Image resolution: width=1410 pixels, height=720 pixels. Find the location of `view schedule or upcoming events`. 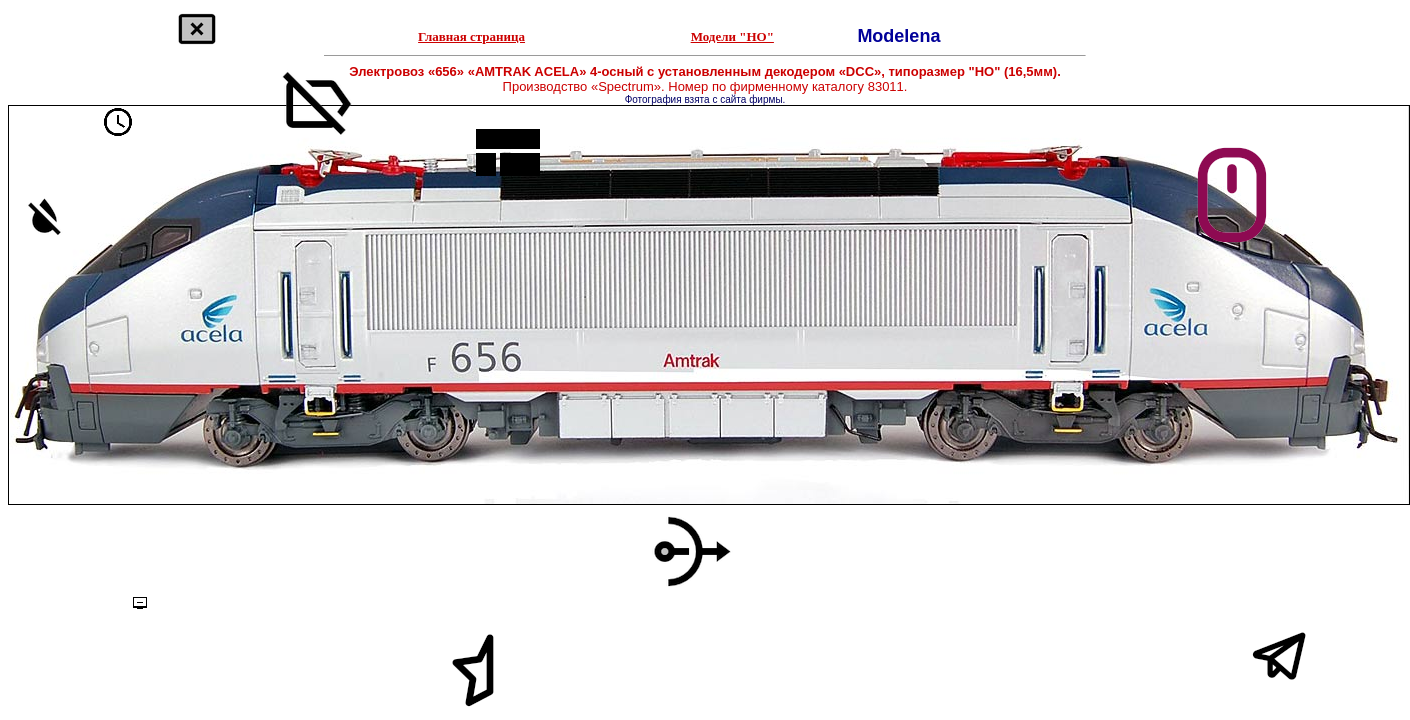

view schedule or upcoming events is located at coordinates (118, 122).